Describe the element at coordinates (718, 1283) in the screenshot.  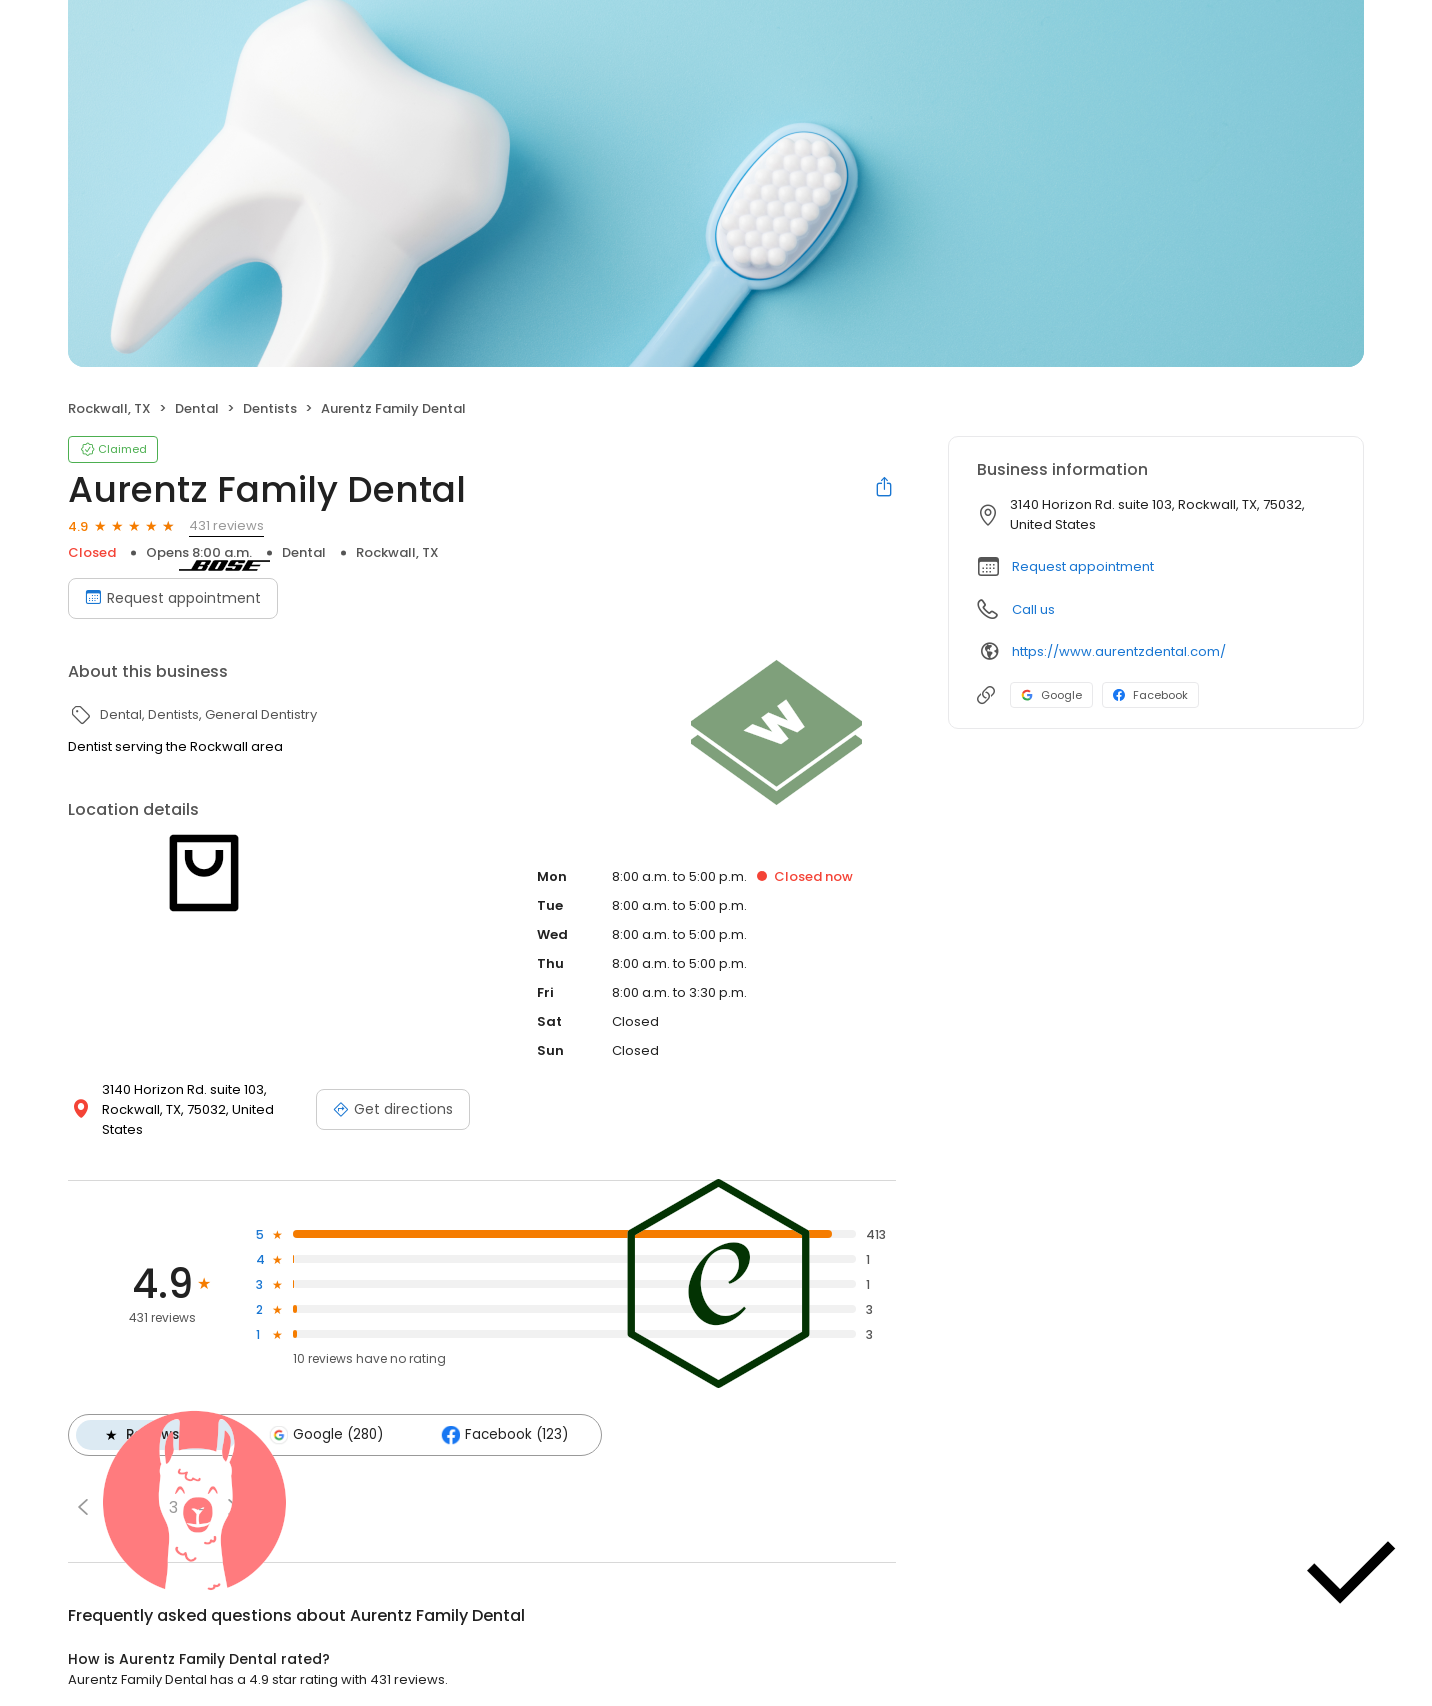
I see `open the Chai app` at that location.